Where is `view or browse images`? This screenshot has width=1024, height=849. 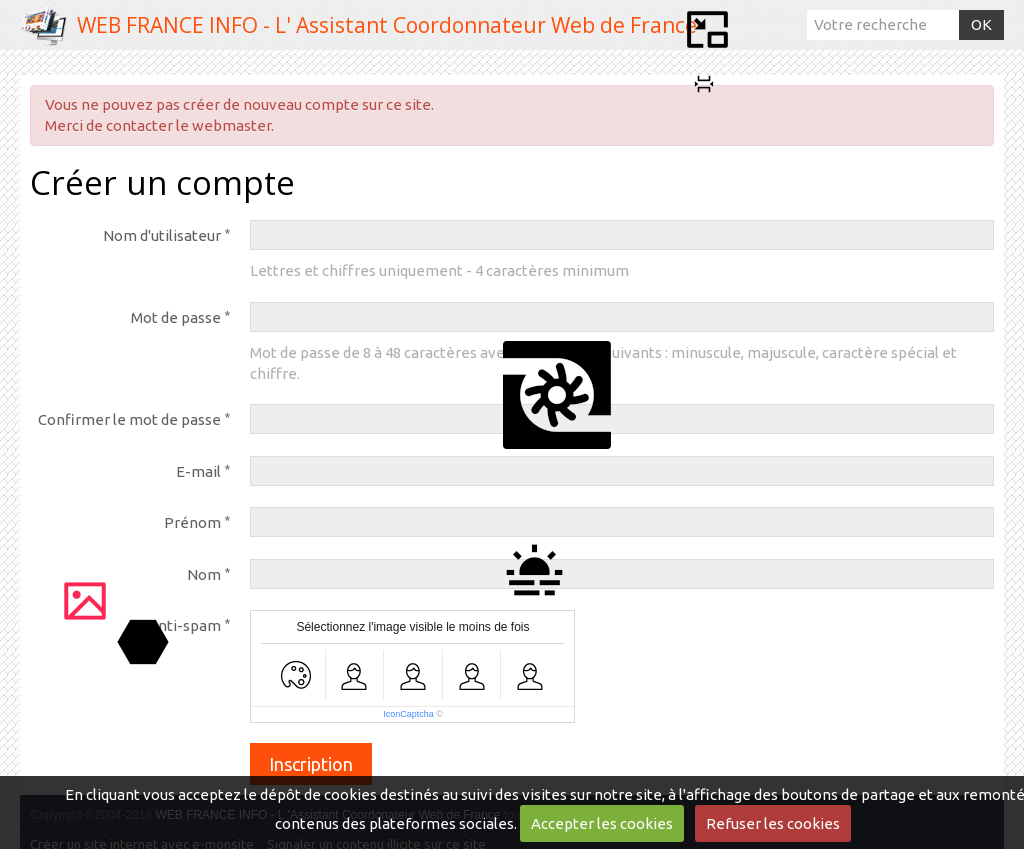 view or browse images is located at coordinates (85, 601).